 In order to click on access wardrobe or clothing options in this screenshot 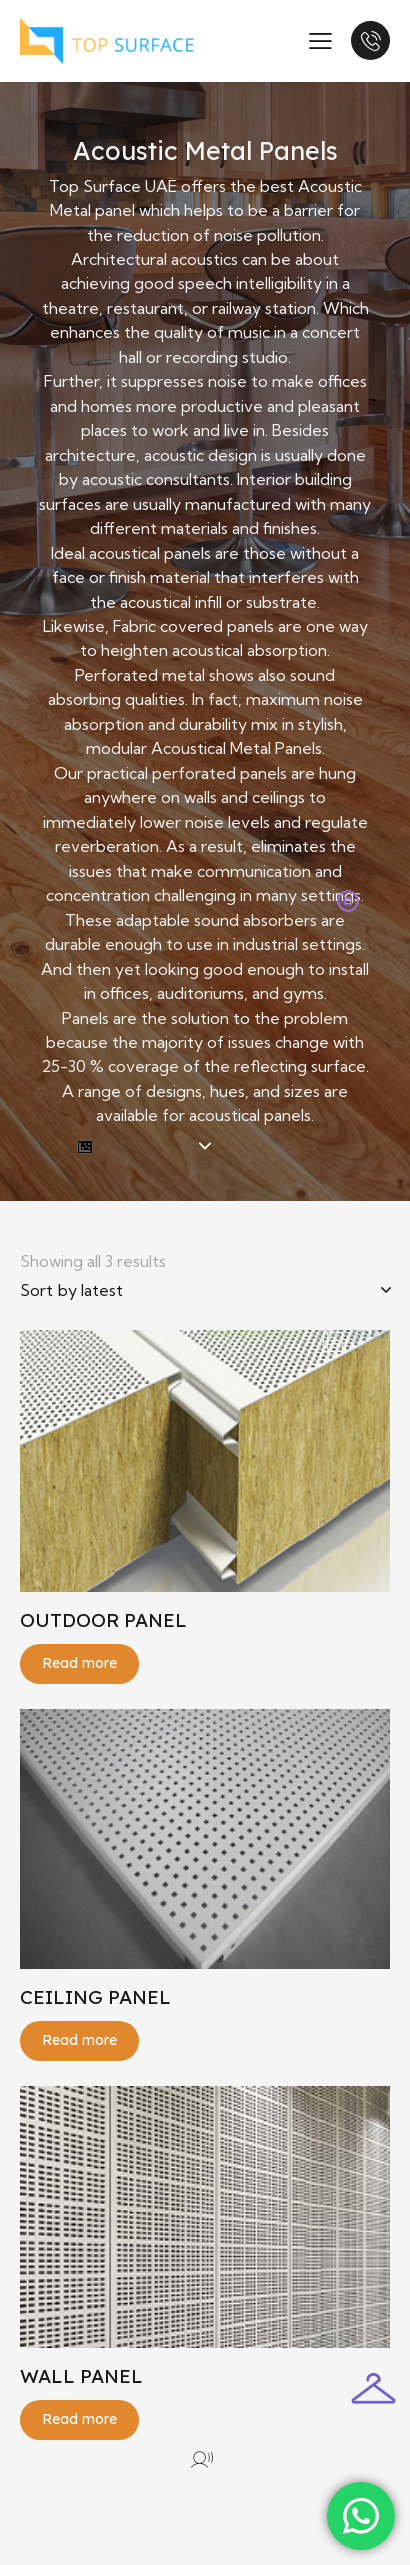, I will do `click(373, 2390)`.